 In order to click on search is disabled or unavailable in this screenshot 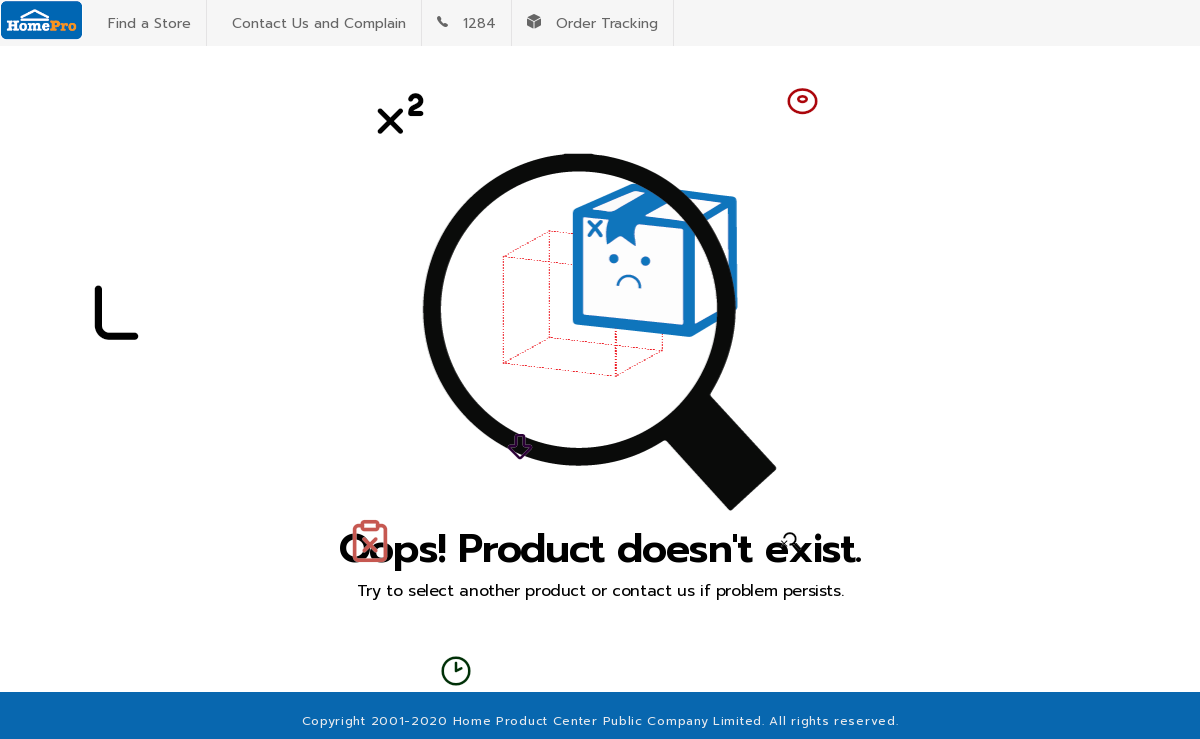, I will do `click(792, 541)`.